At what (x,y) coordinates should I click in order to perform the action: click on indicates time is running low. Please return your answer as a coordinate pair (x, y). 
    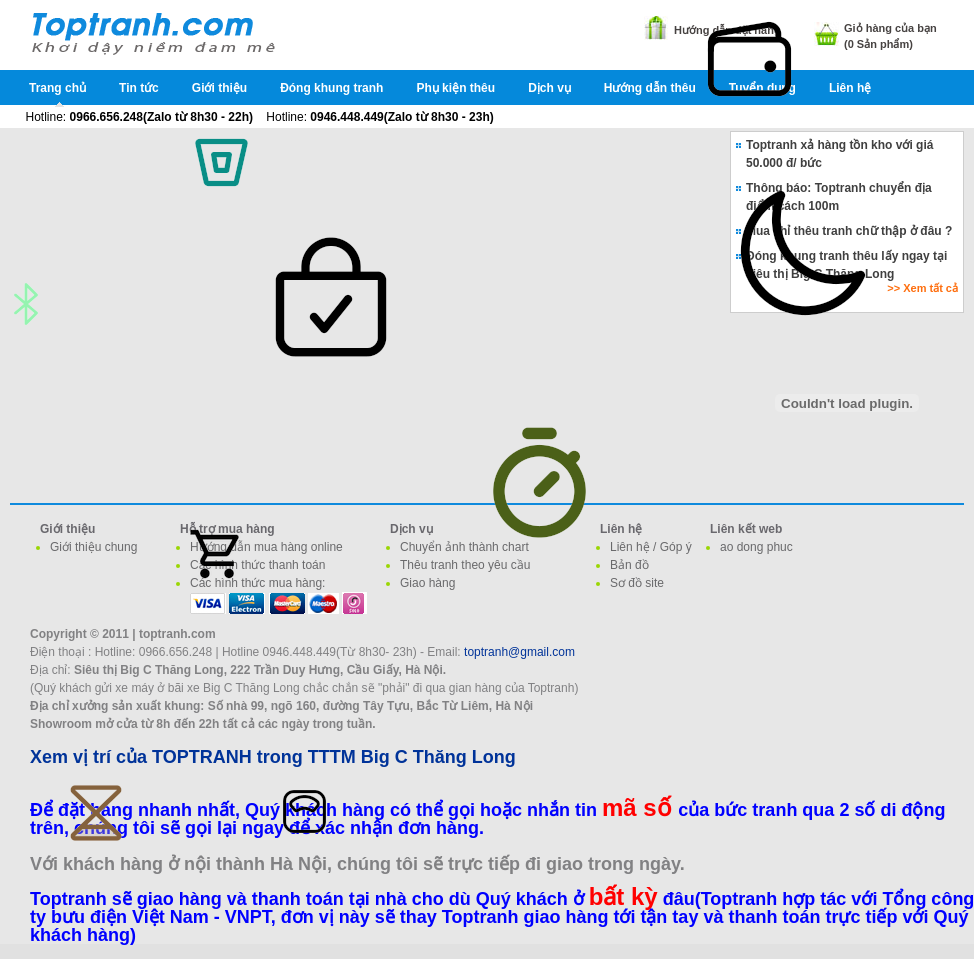
    Looking at the image, I should click on (96, 813).